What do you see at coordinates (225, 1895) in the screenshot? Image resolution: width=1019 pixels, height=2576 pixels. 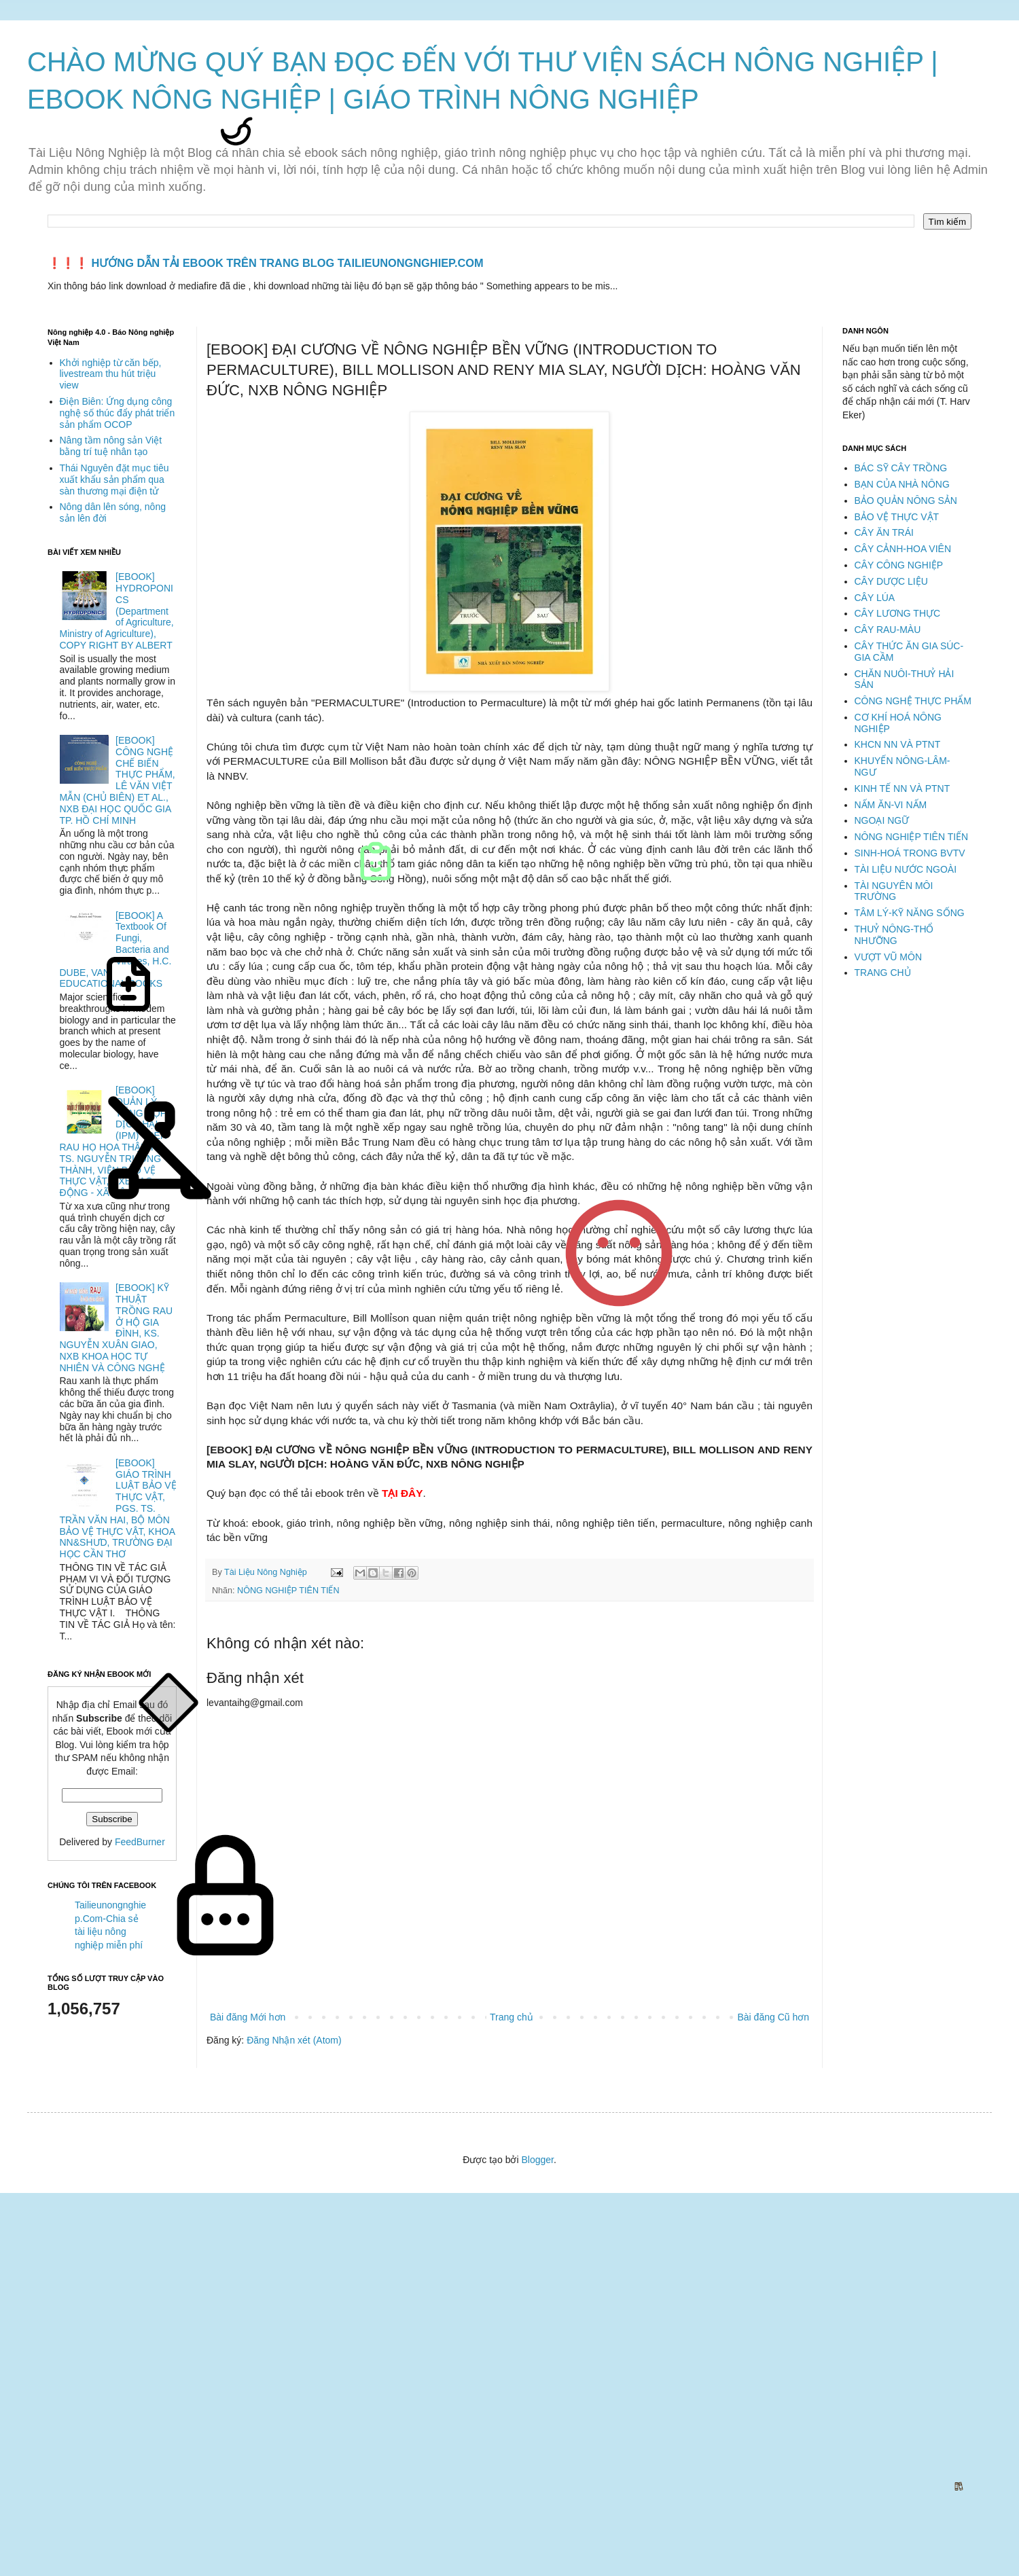 I see `enter password to unlock` at bounding box center [225, 1895].